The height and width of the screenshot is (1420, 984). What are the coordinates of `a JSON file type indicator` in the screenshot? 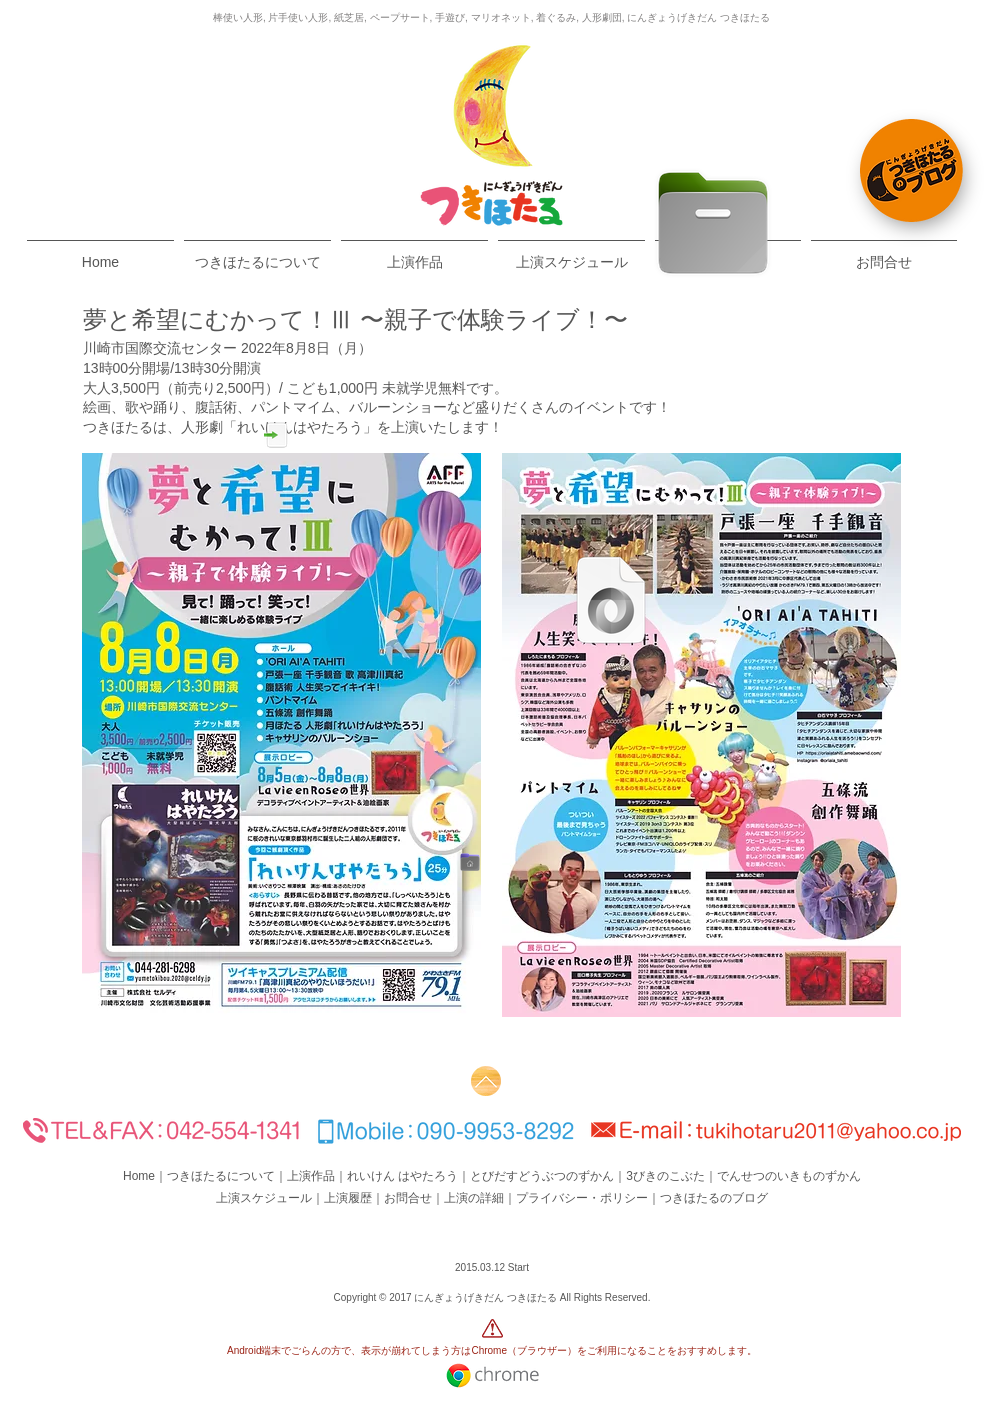 It's located at (611, 600).